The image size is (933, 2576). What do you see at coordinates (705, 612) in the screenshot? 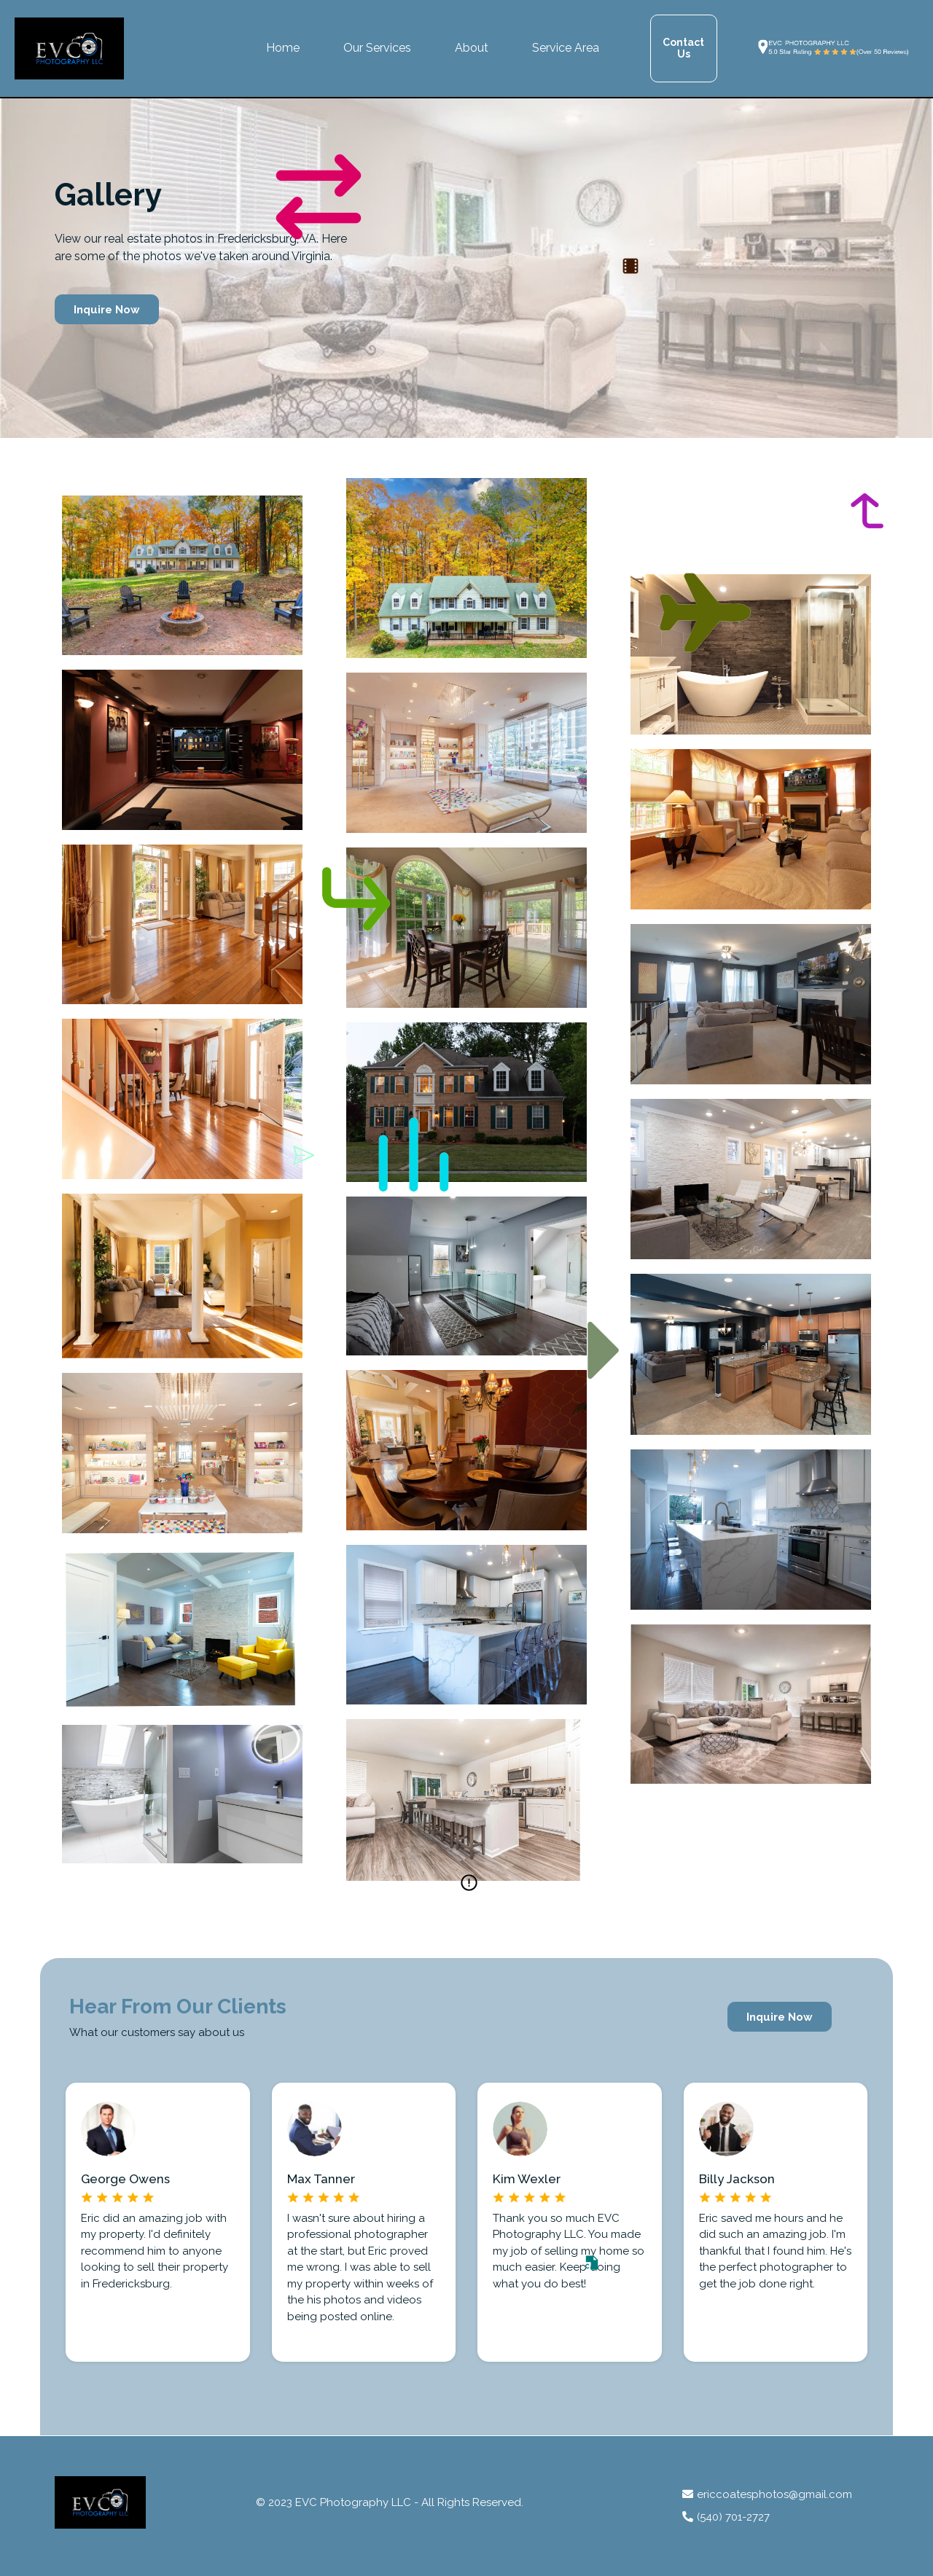
I see `enable airplane mode` at bounding box center [705, 612].